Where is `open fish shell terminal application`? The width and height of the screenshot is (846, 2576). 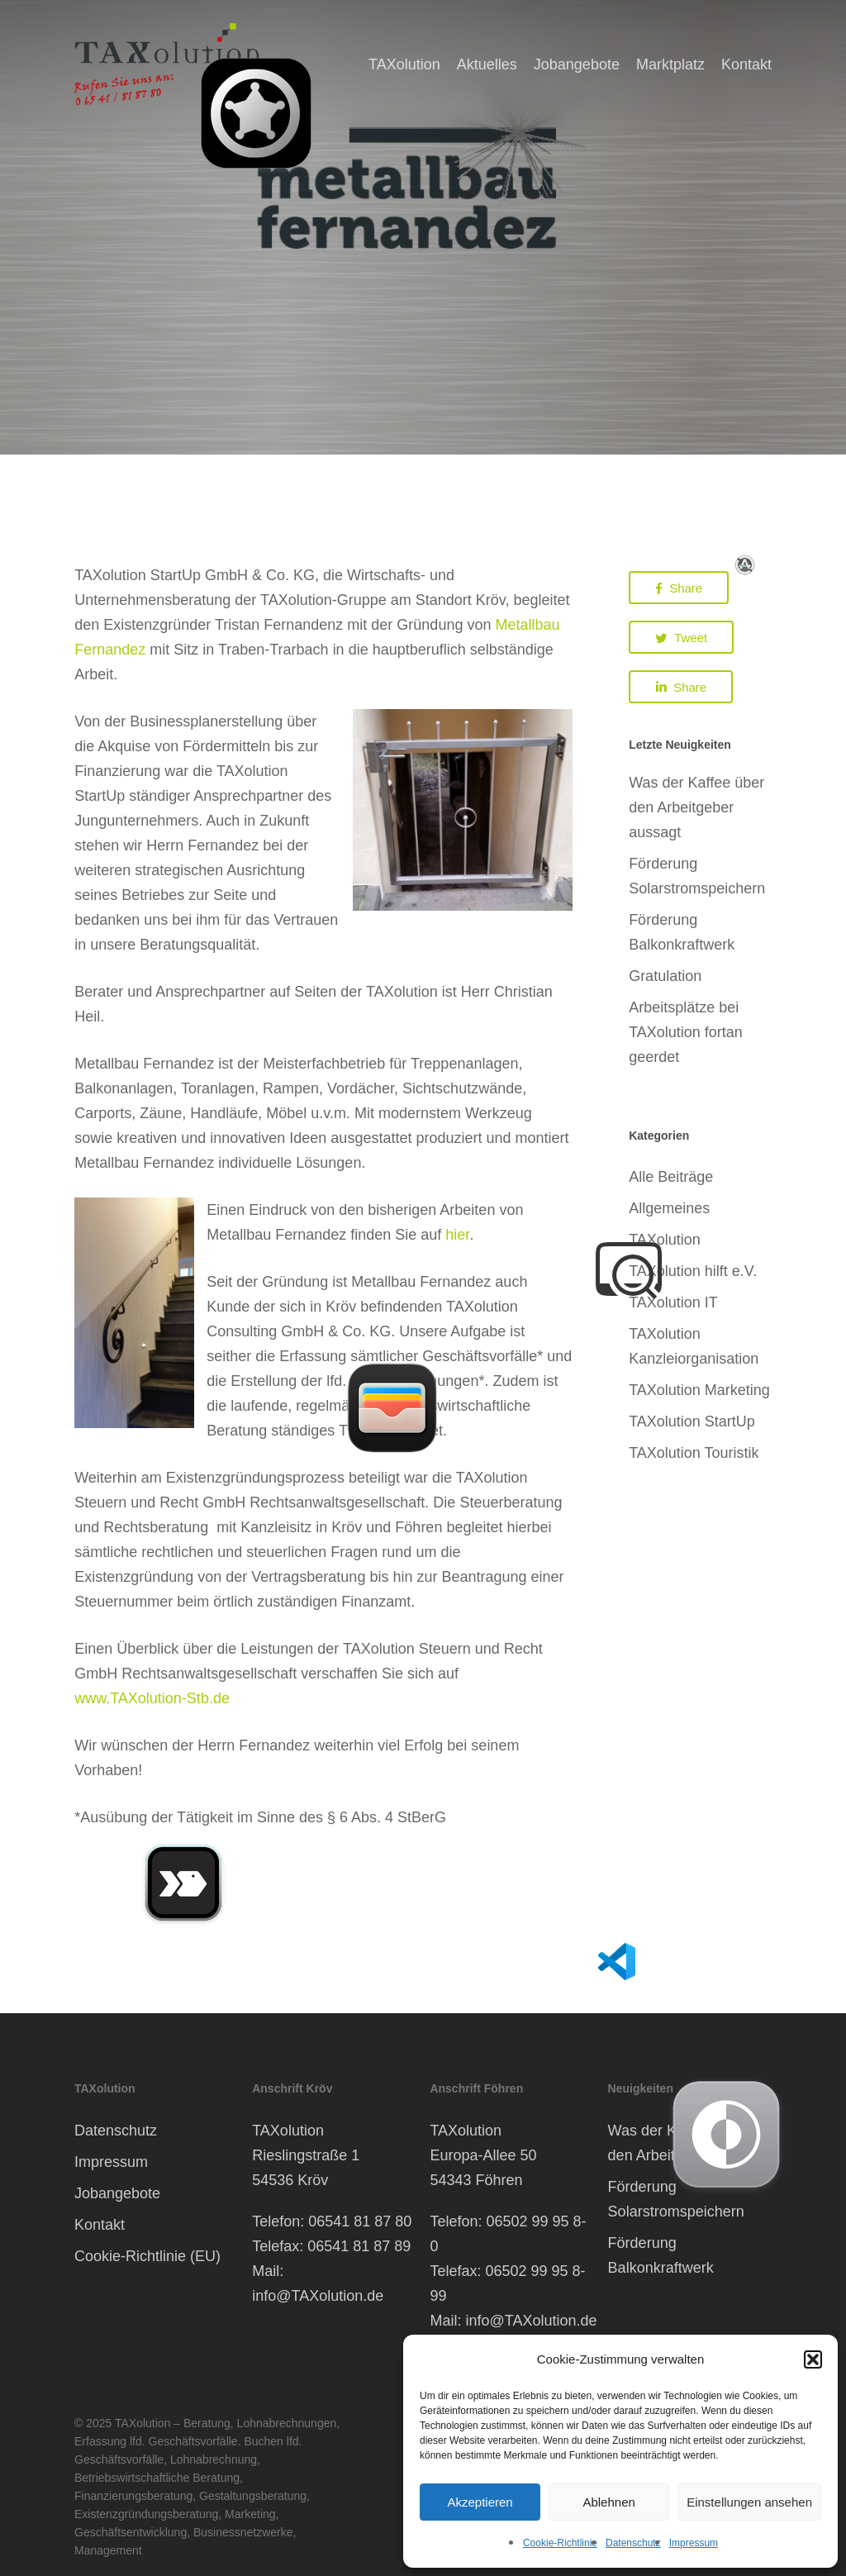 open fish shell terminal application is located at coordinates (183, 1883).